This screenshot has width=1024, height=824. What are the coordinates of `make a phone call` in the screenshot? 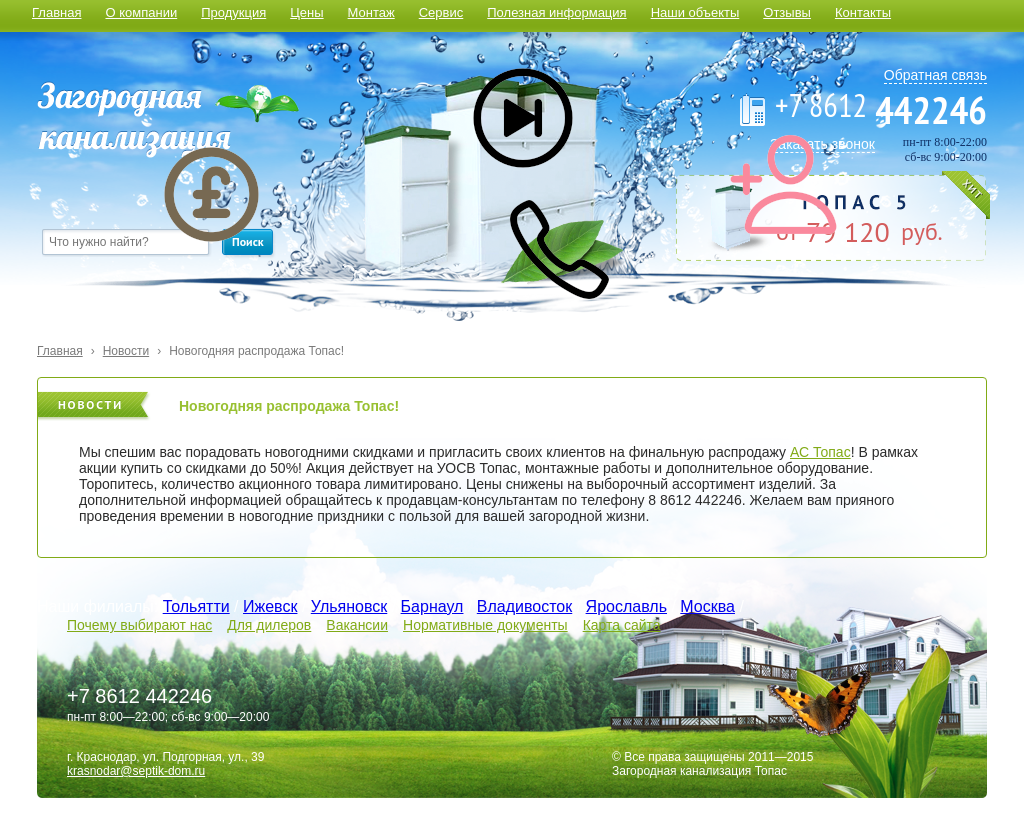 It's located at (559, 249).